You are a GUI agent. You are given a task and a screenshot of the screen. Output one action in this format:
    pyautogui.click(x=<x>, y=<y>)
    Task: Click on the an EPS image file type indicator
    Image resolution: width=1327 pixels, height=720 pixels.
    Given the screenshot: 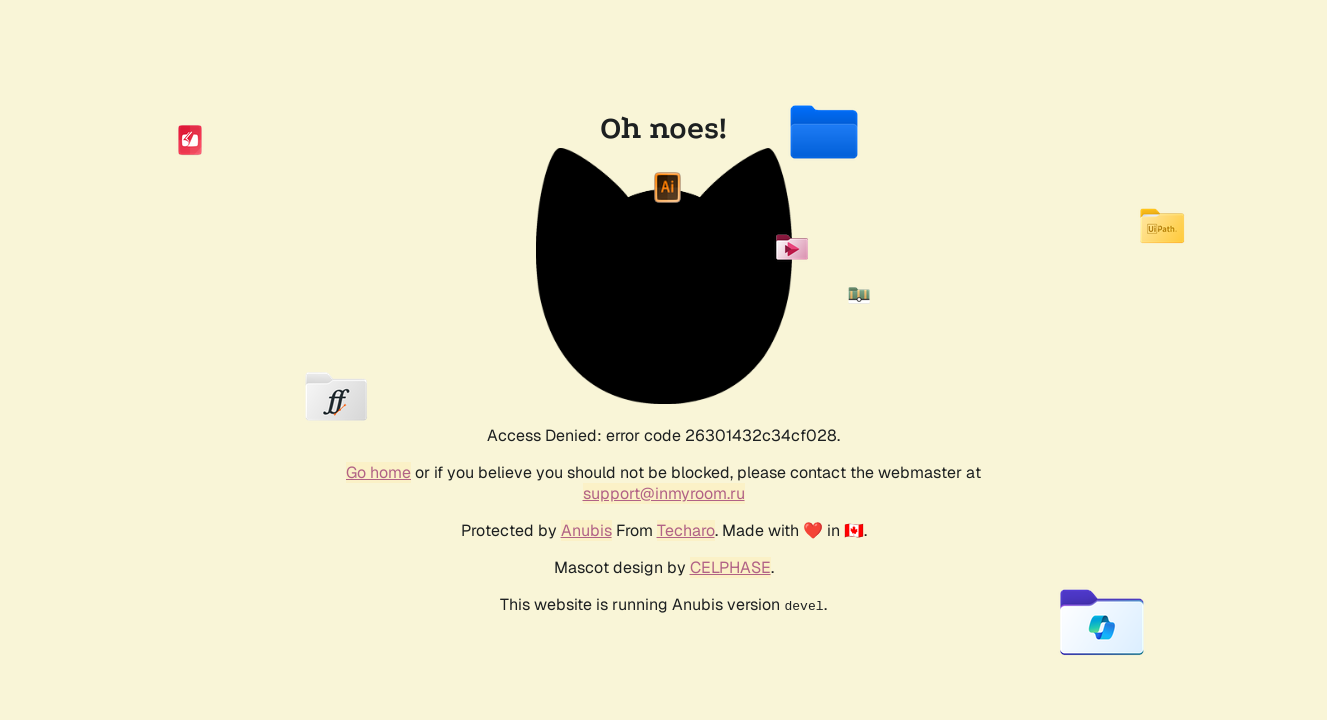 What is the action you would take?
    pyautogui.click(x=190, y=140)
    